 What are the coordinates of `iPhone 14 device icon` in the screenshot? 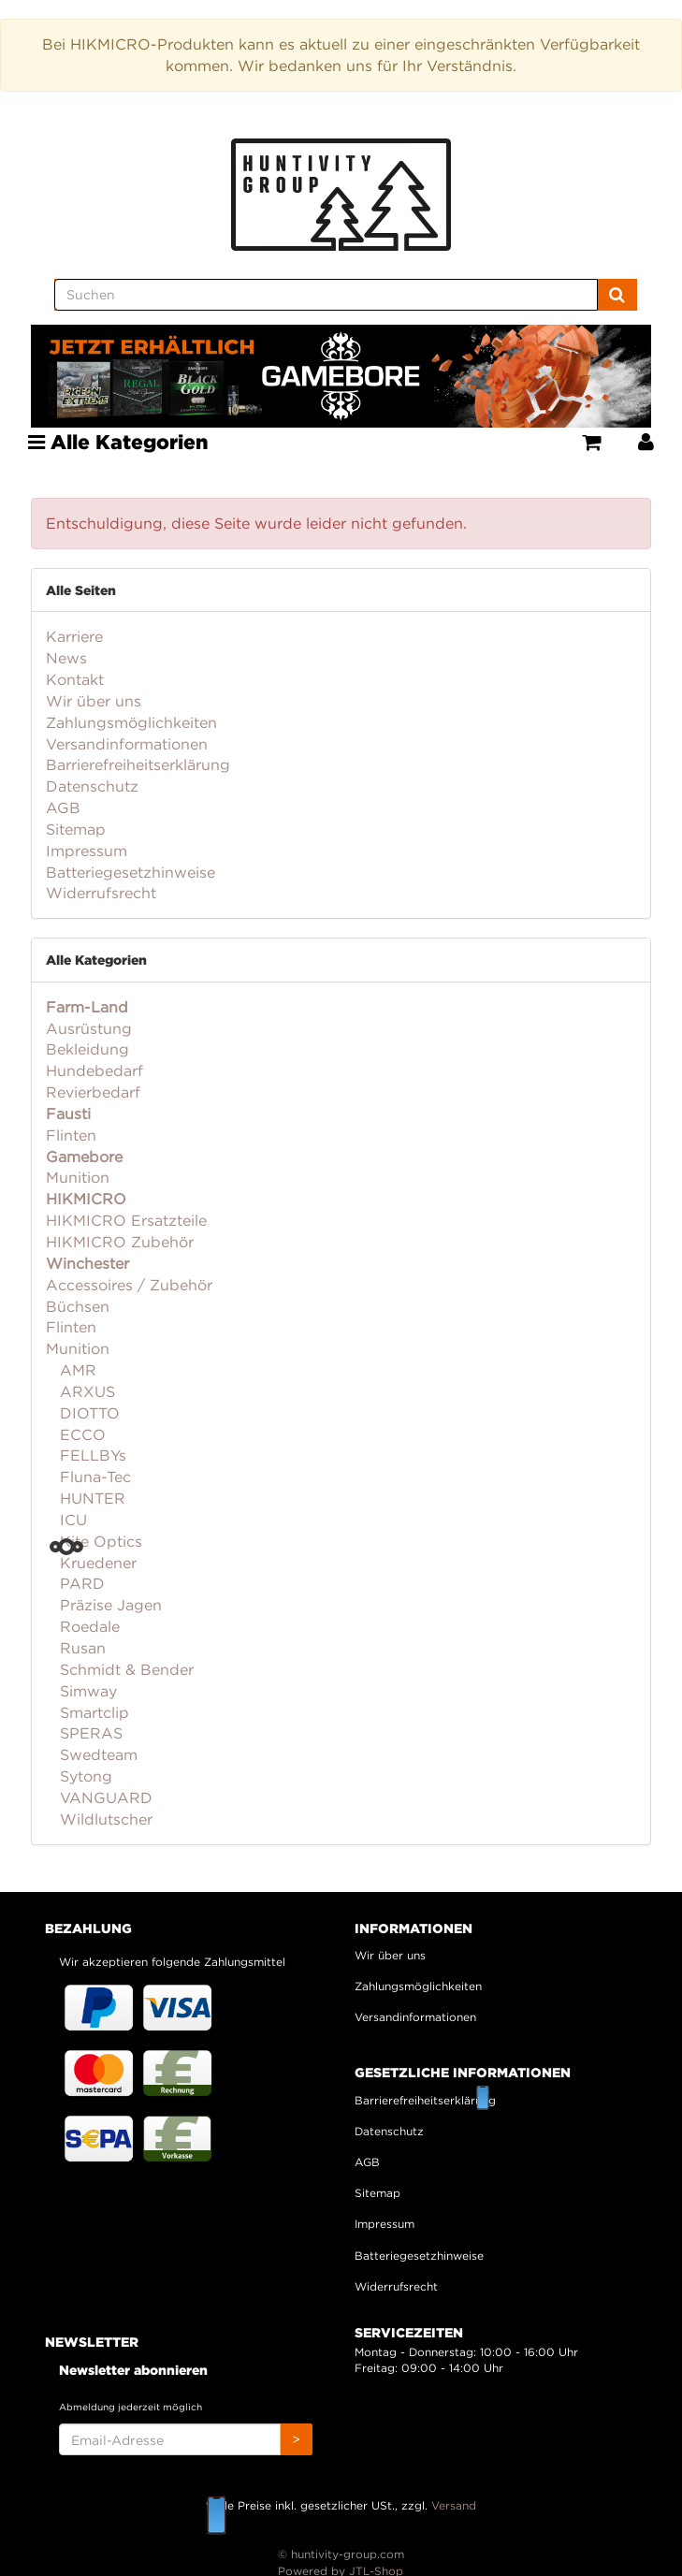 It's located at (216, 2515).